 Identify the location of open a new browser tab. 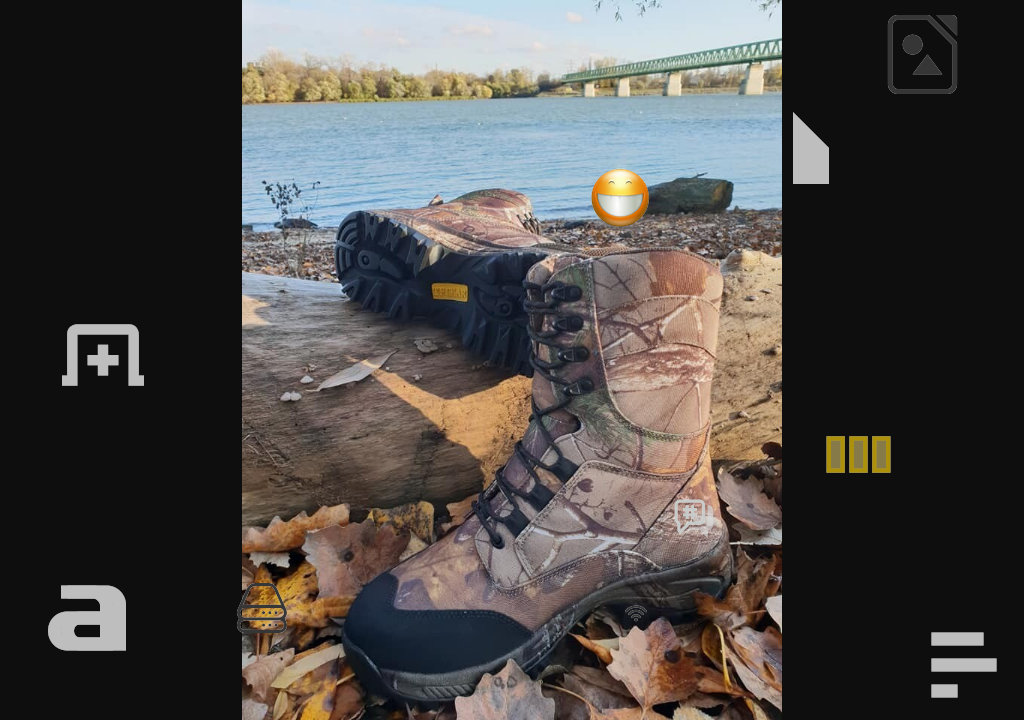
(103, 355).